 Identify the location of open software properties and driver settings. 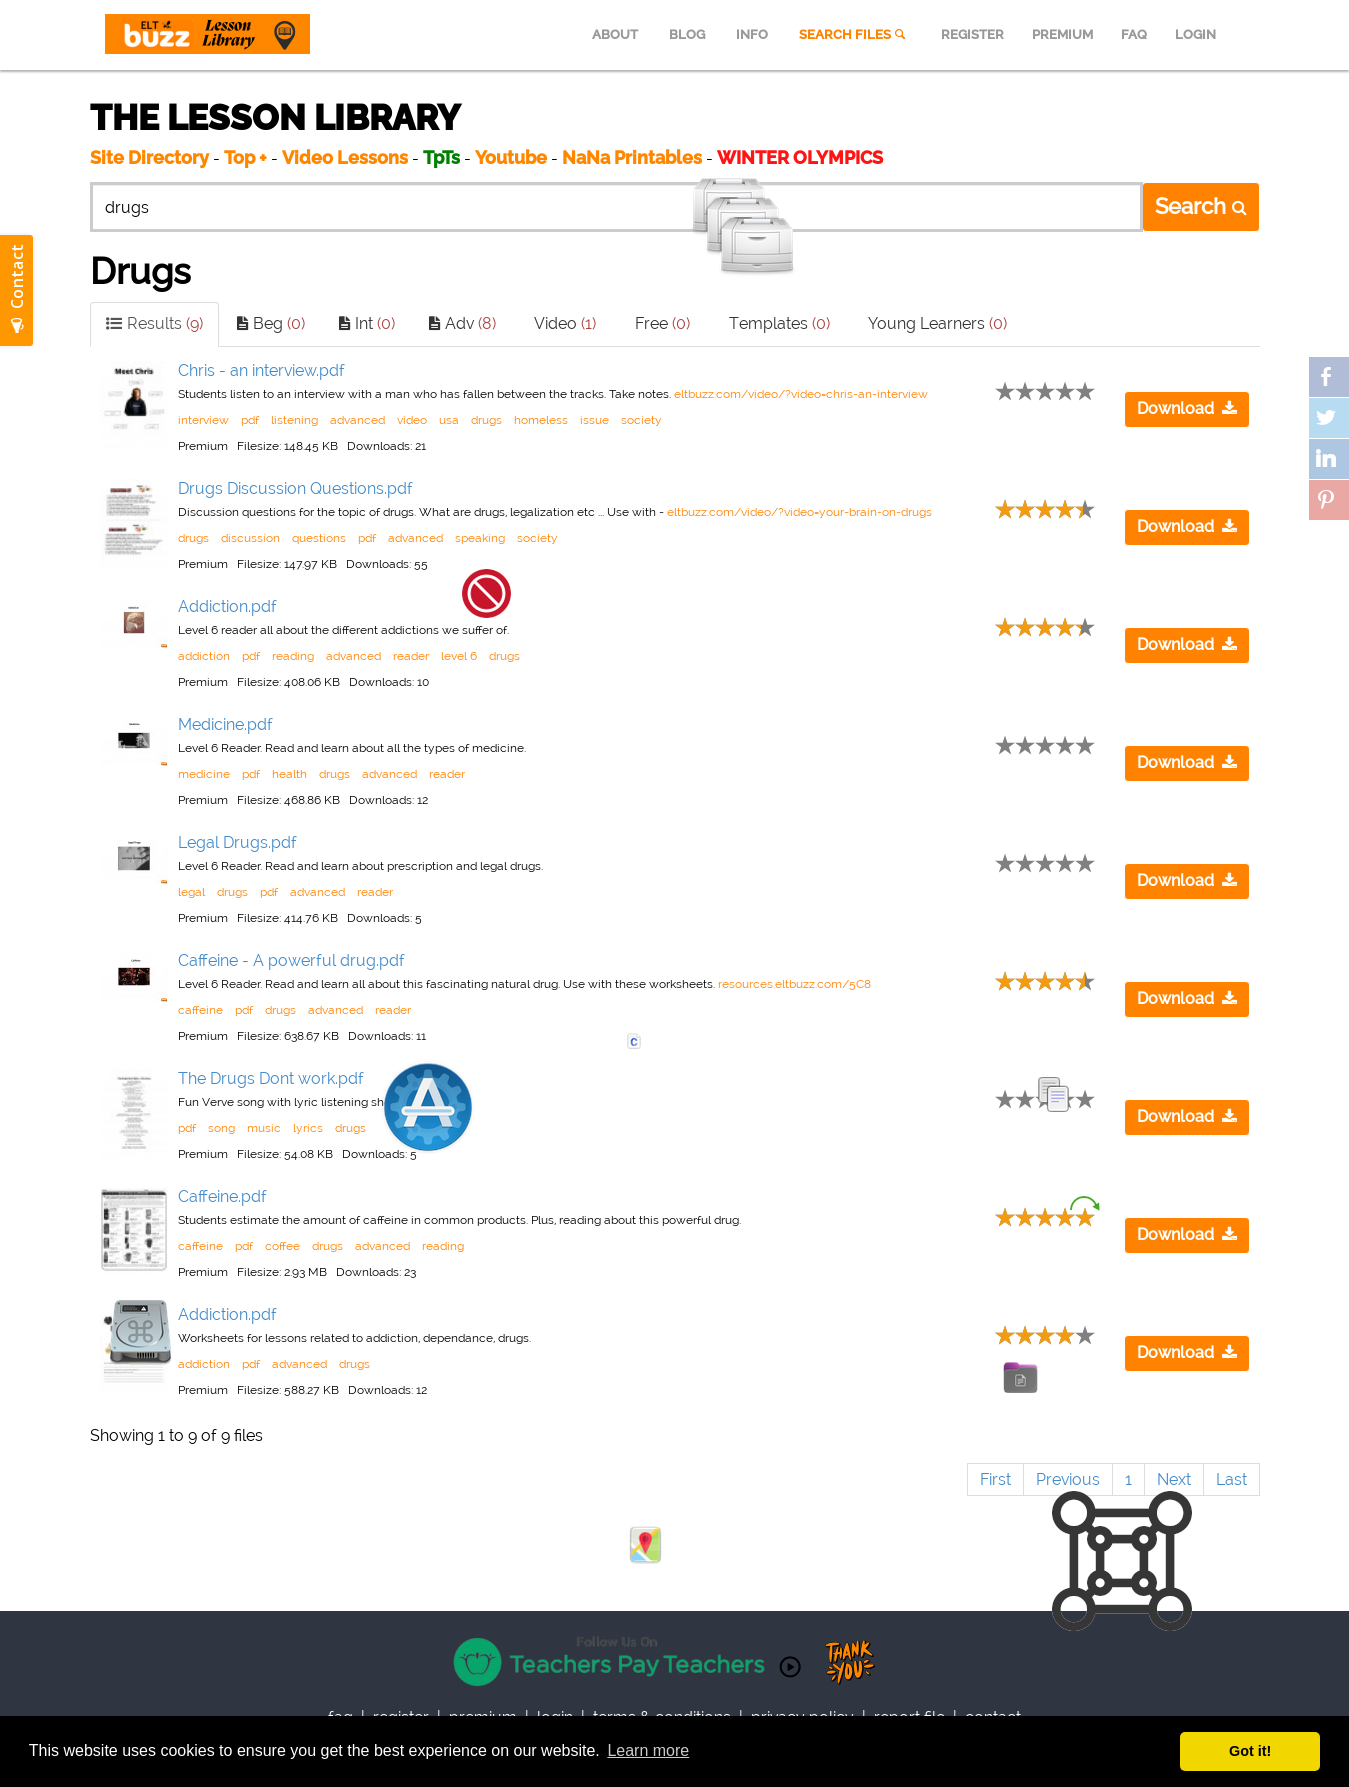
(428, 1107).